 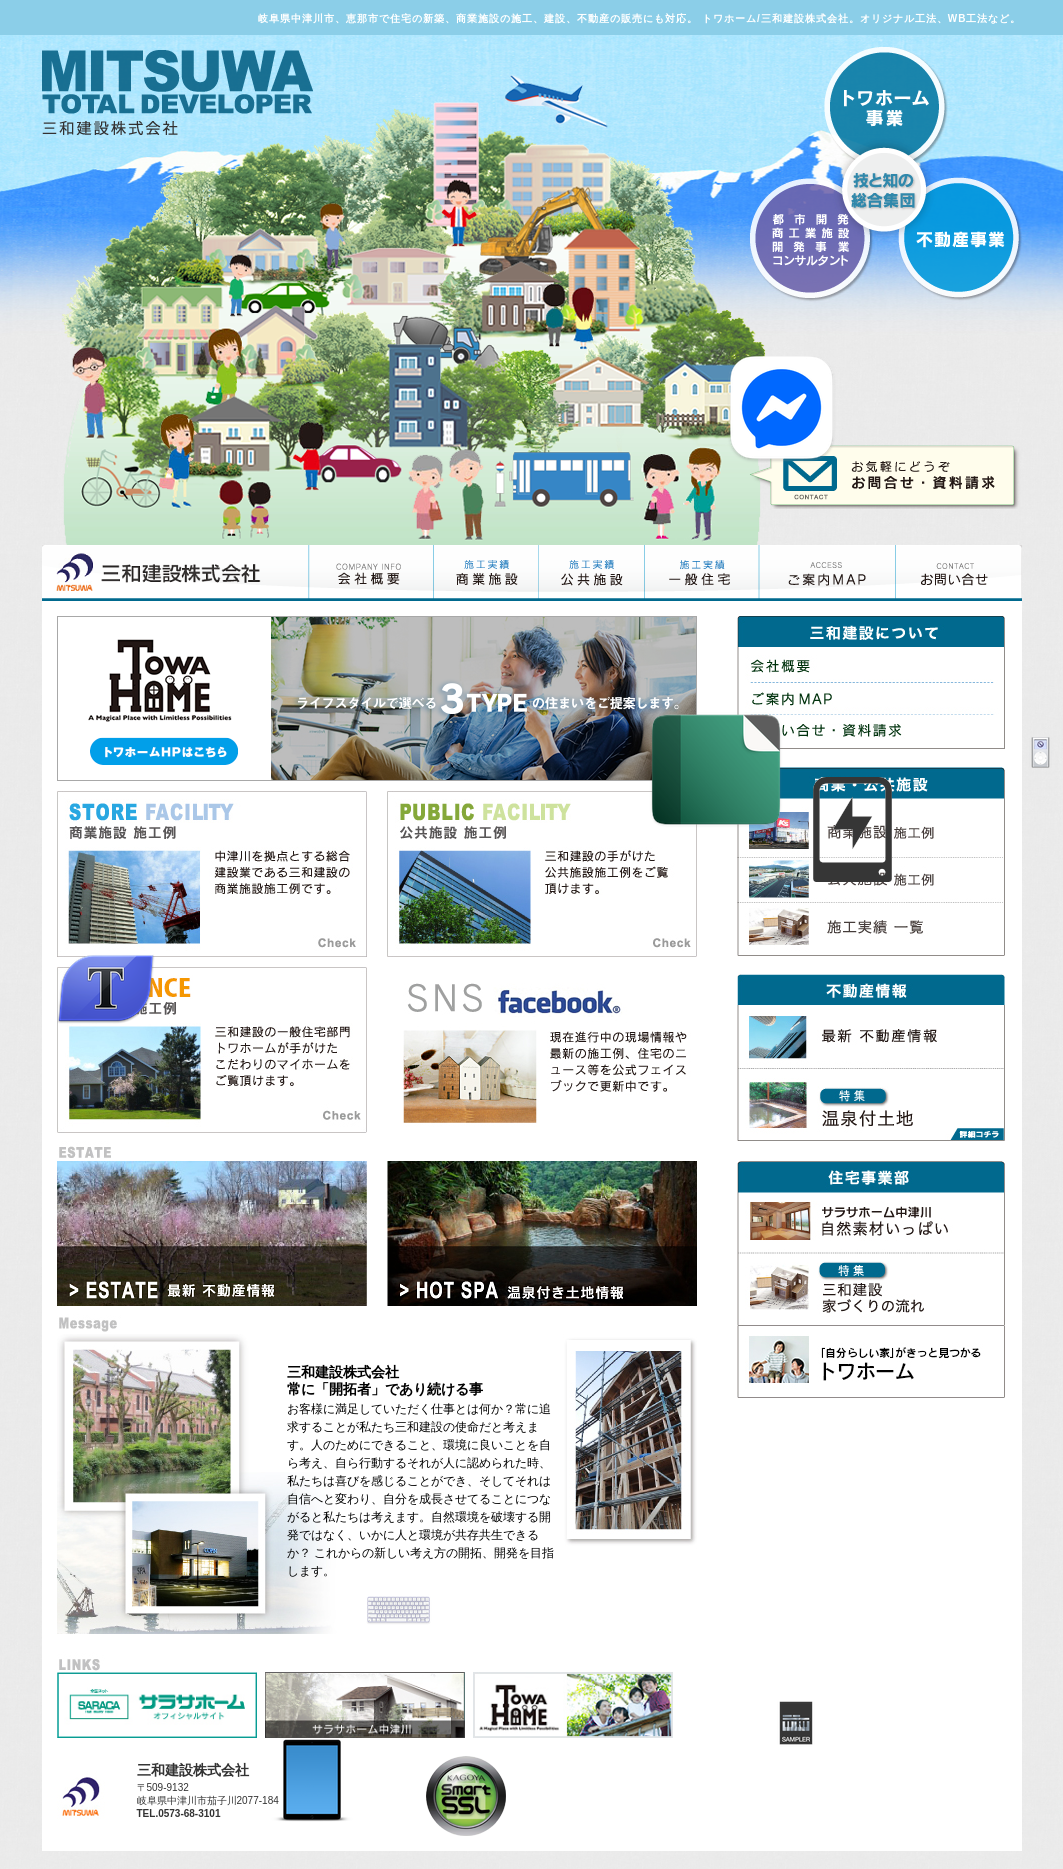 I want to click on access text style library in iMovie, so click(x=106, y=988).